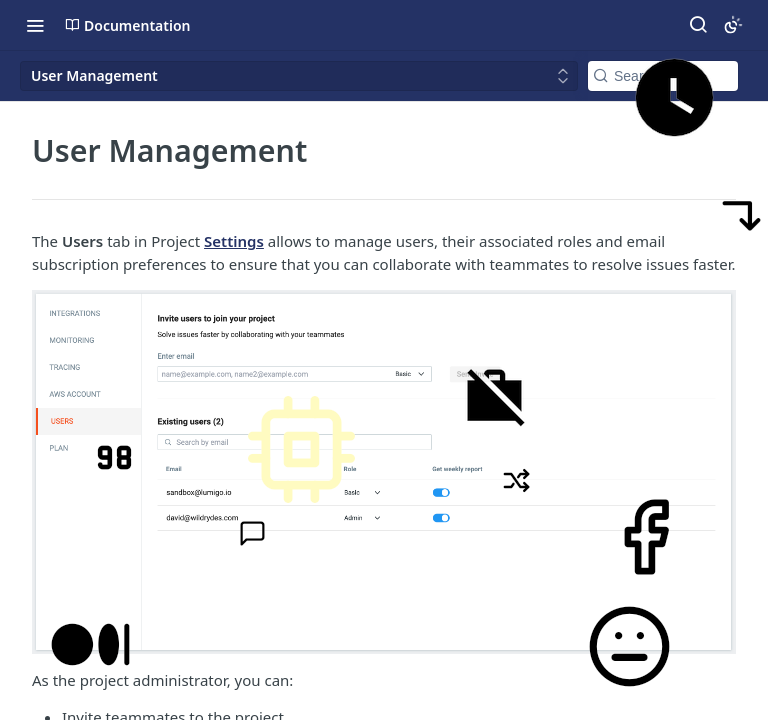  I want to click on shuffle or randomize content, so click(516, 480).